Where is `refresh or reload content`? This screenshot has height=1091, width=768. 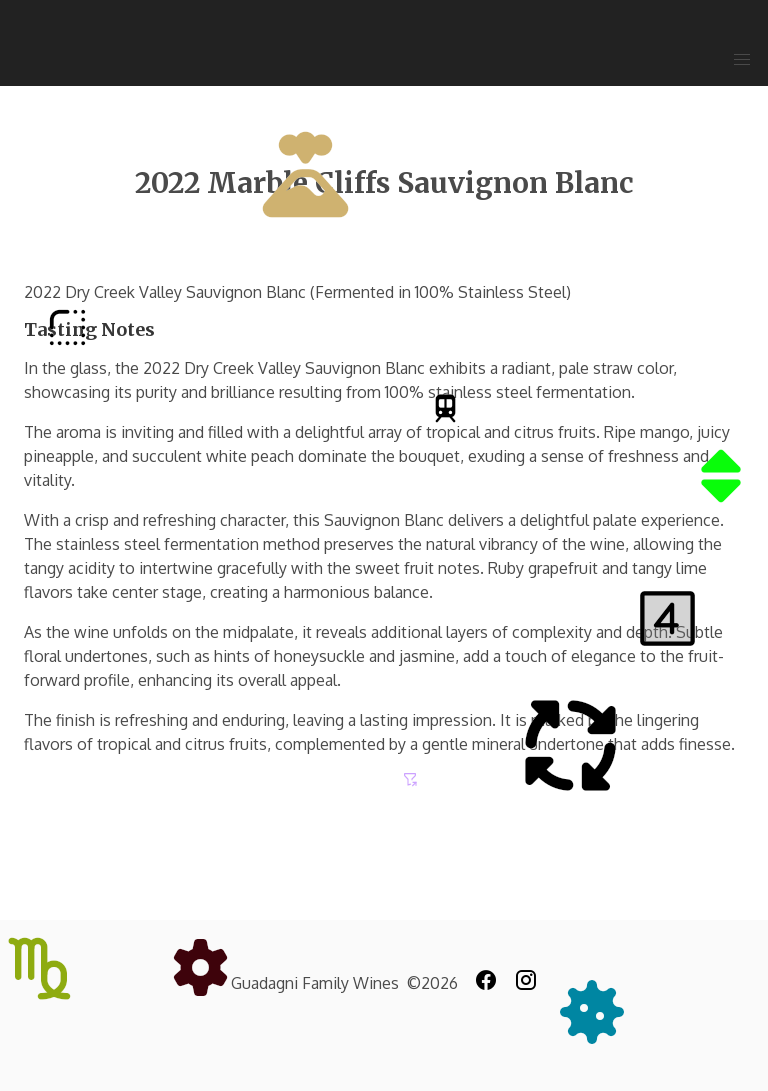 refresh or reload content is located at coordinates (570, 745).